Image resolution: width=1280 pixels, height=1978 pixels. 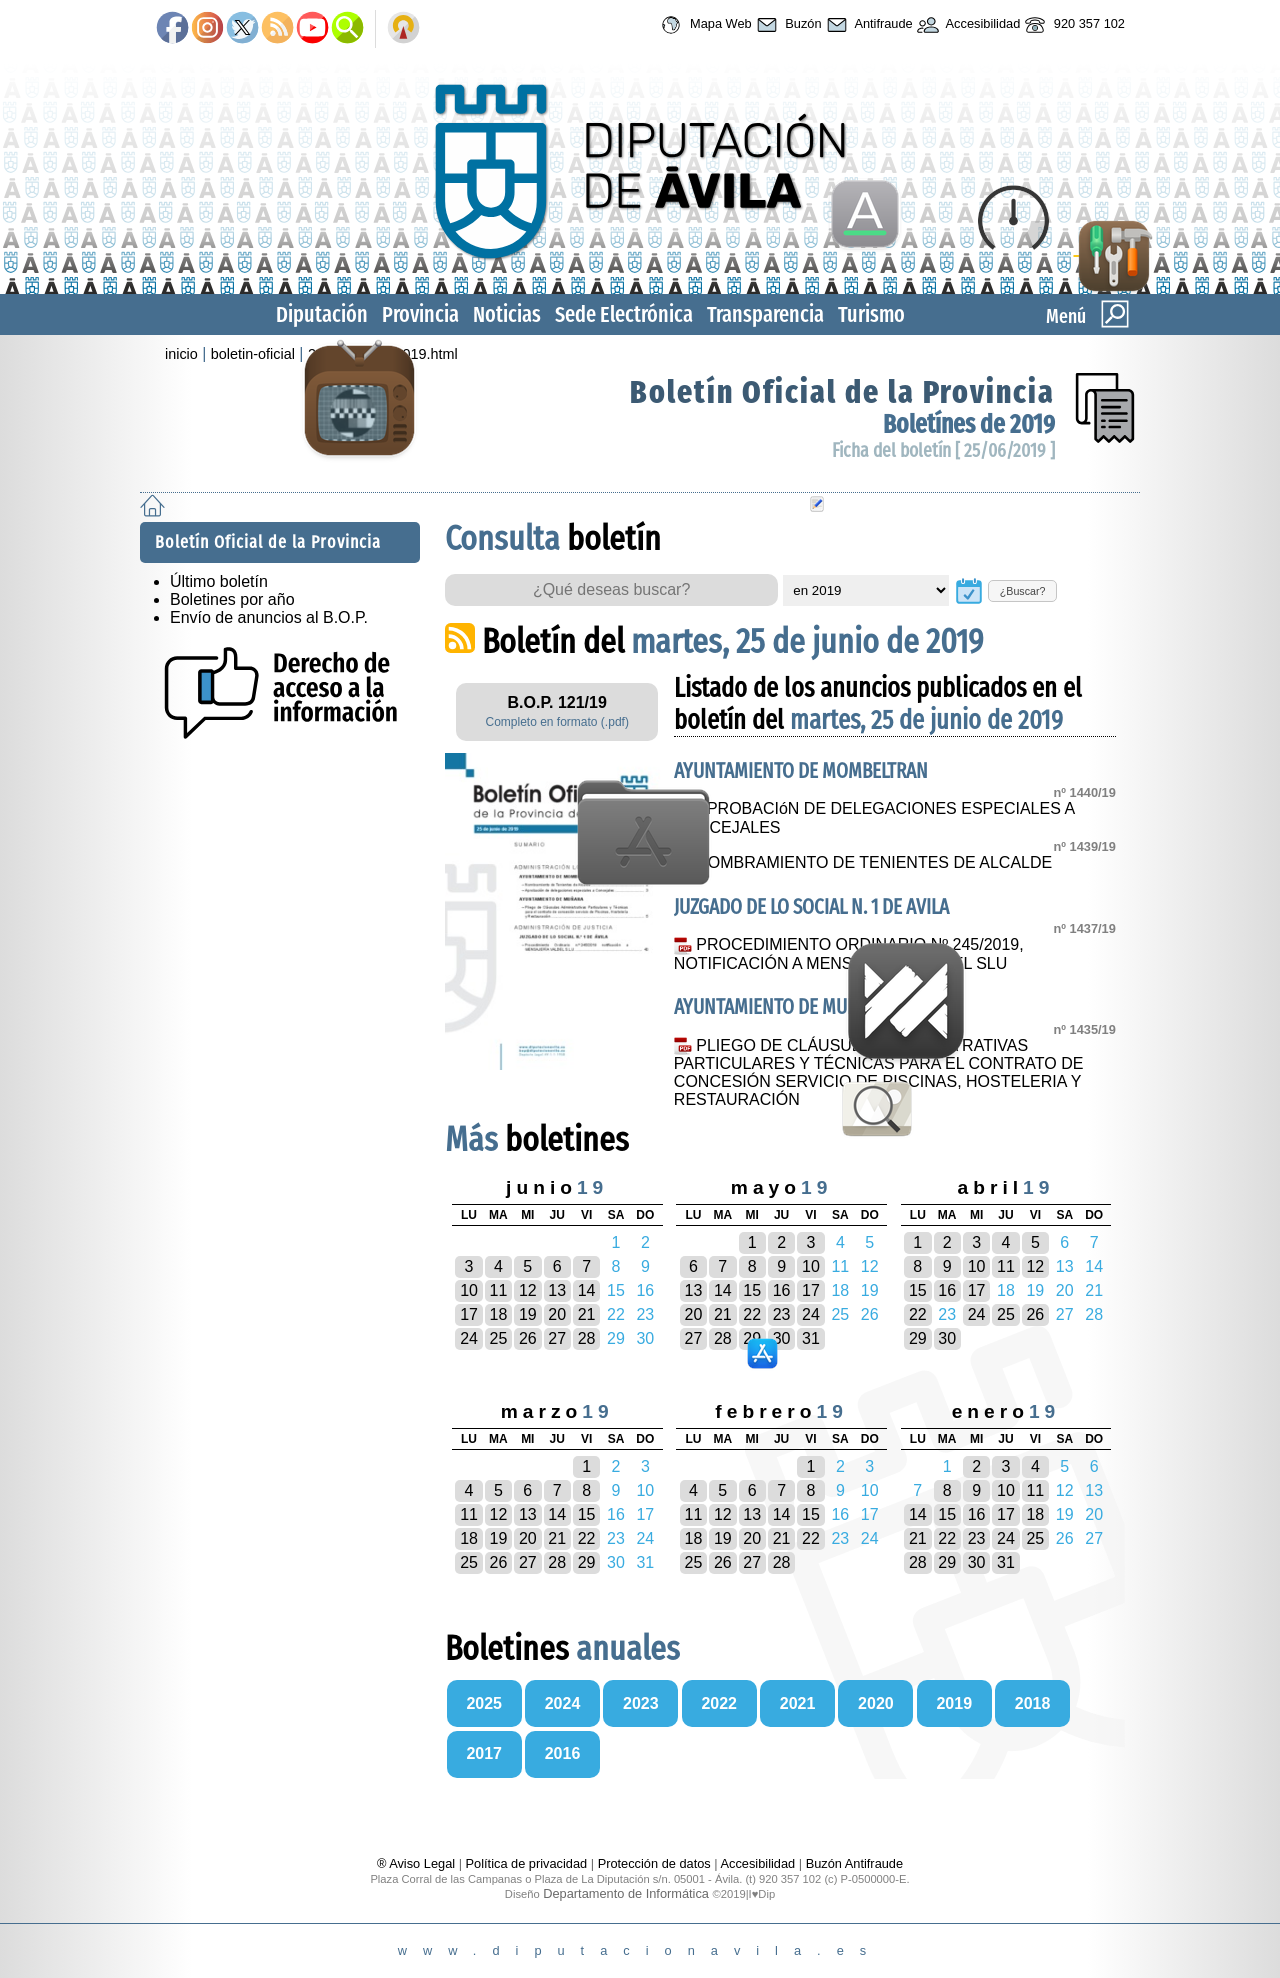 I want to click on open the App Store to browse and download apps, so click(x=762, y=1353).